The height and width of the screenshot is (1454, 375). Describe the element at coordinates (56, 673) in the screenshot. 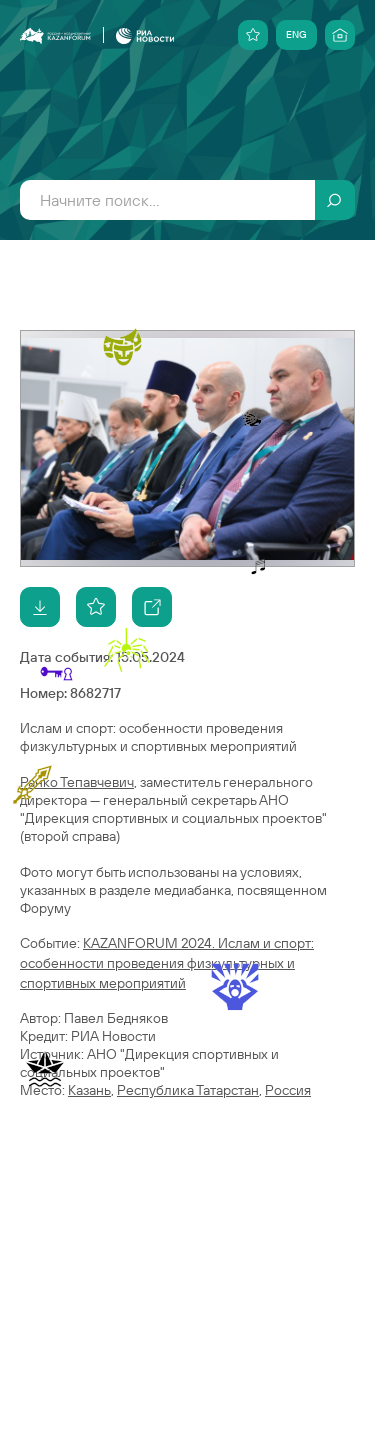

I see `unlock a secured item or feature` at that location.